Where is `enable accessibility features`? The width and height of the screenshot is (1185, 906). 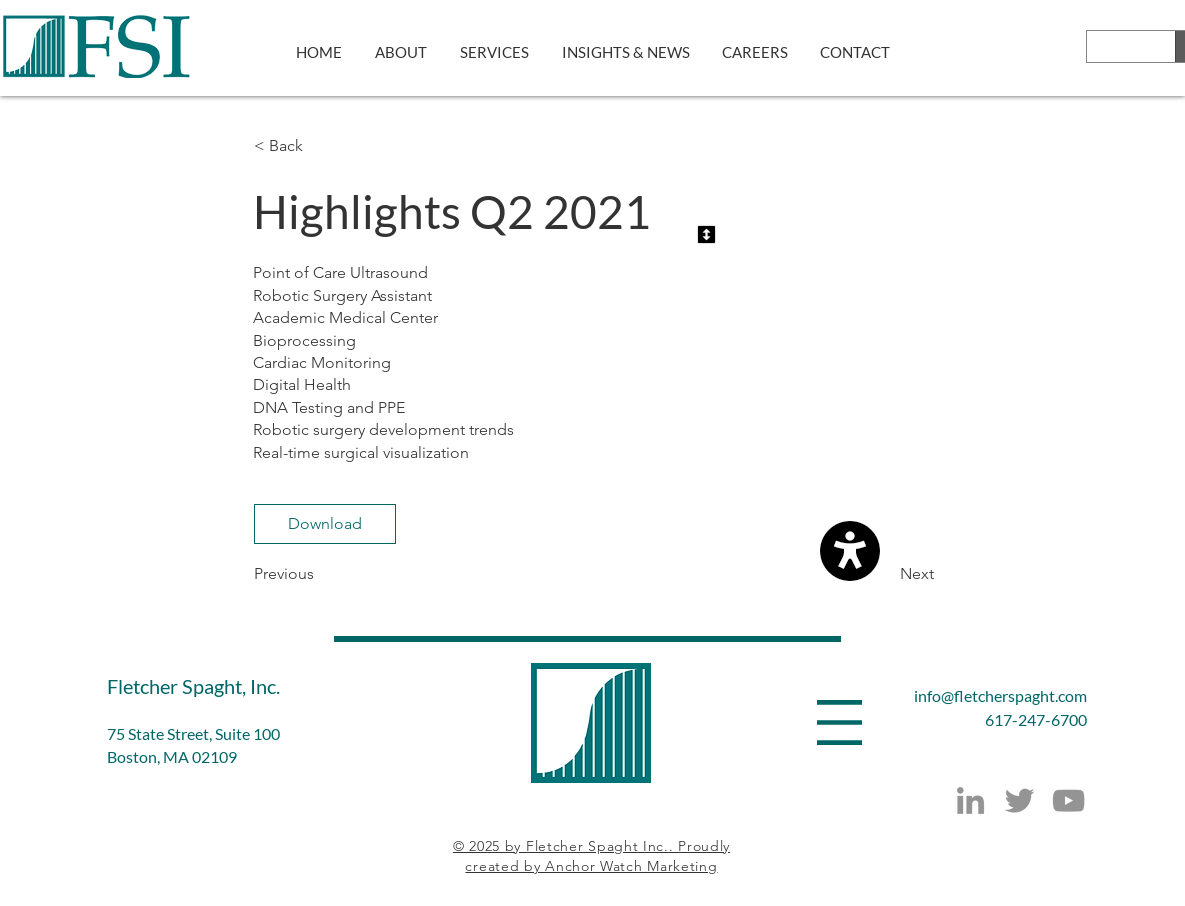
enable accessibility features is located at coordinates (850, 551).